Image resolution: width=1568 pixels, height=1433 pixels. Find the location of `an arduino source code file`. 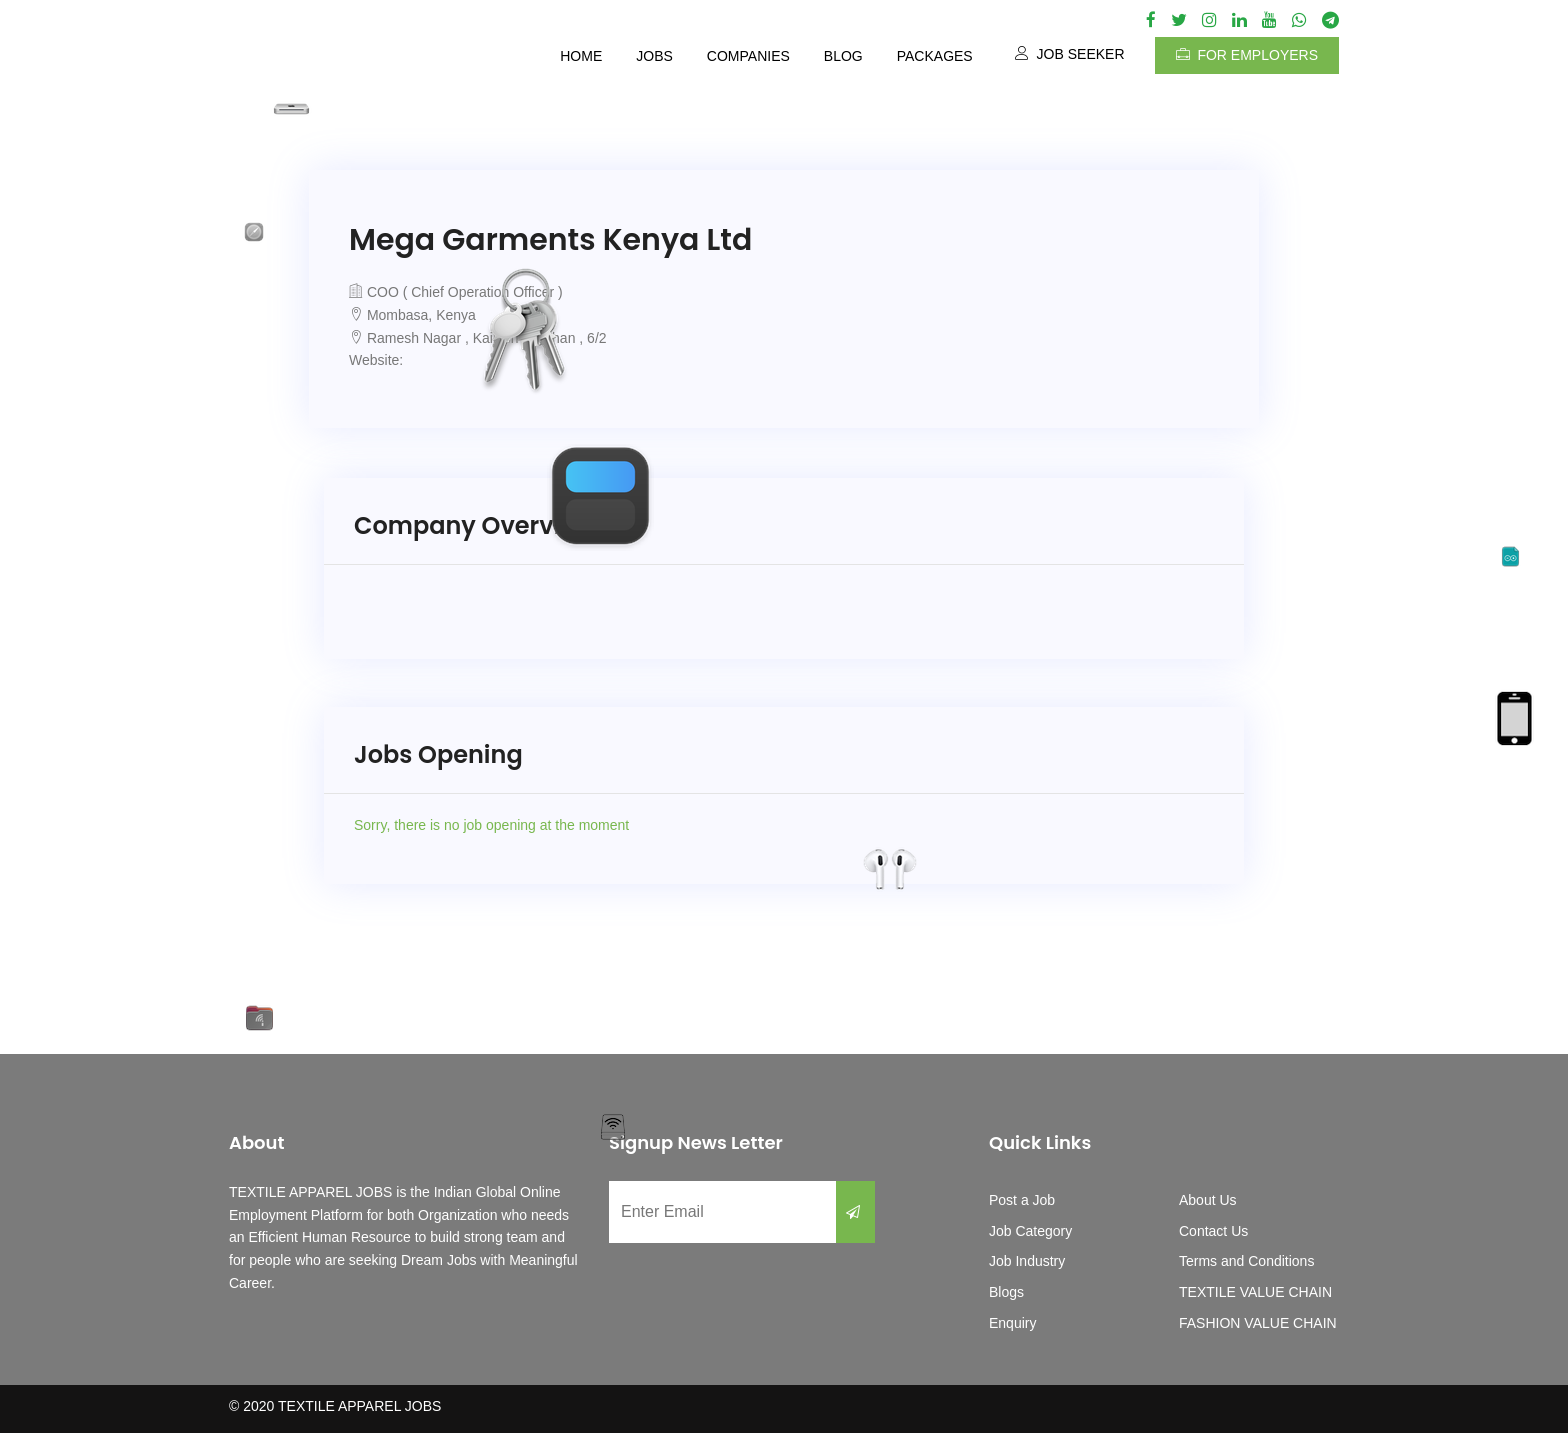

an arduino source code file is located at coordinates (1510, 556).